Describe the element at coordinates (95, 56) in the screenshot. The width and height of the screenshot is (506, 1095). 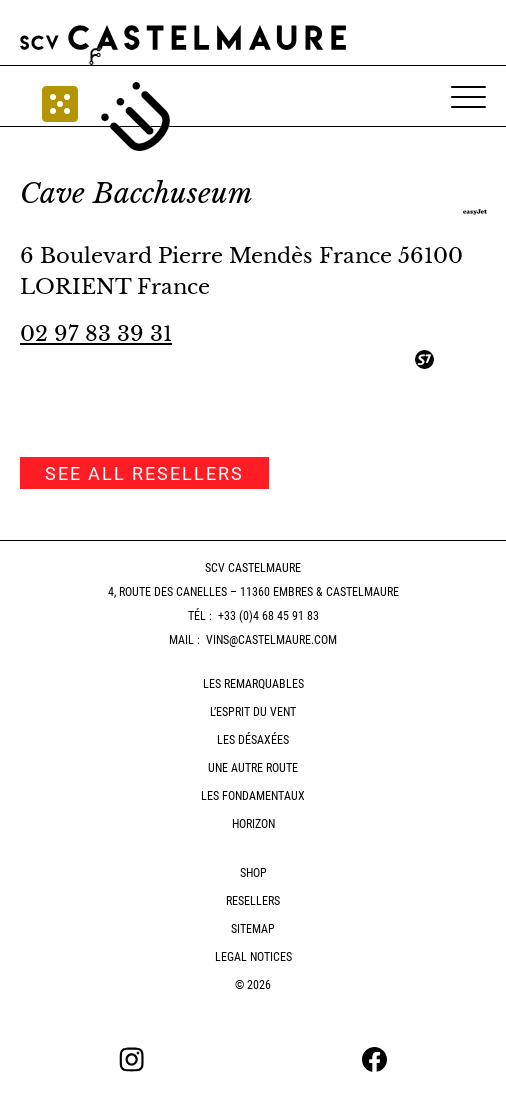
I see `open forgejo git repository` at that location.